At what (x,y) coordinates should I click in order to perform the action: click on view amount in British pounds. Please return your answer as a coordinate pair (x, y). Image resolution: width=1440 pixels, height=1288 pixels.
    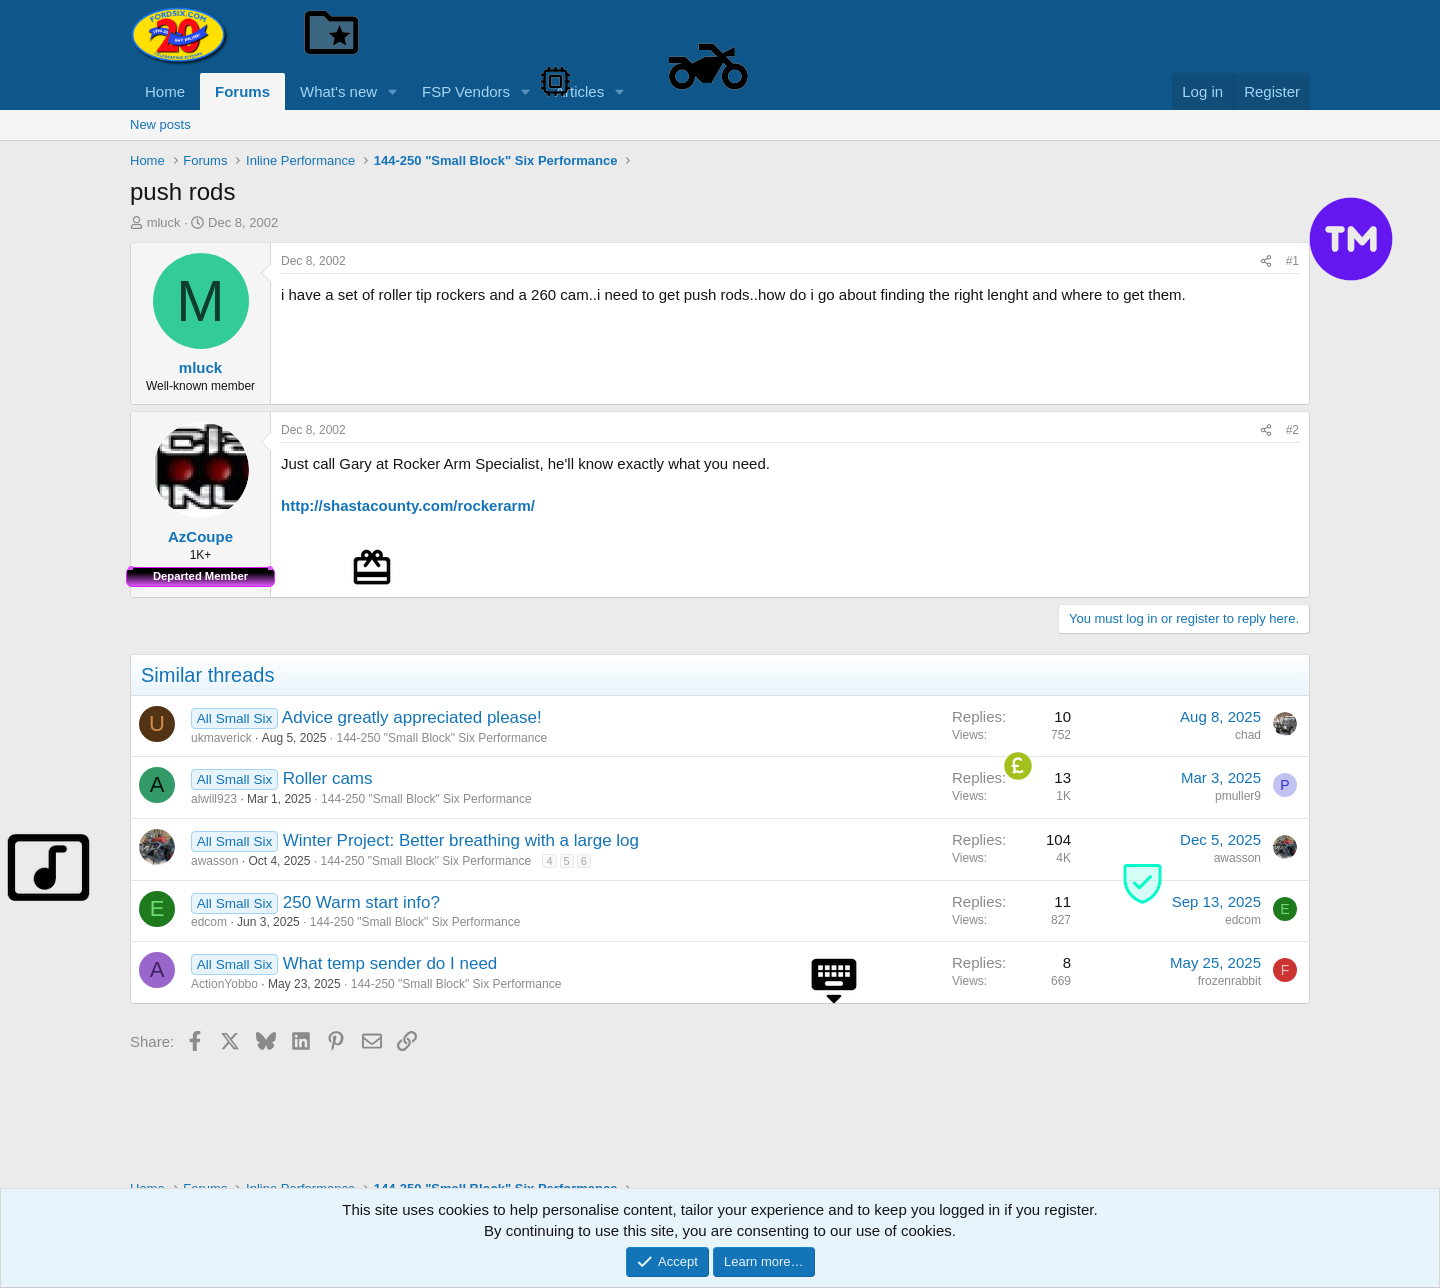
    Looking at the image, I should click on (1018, 766).